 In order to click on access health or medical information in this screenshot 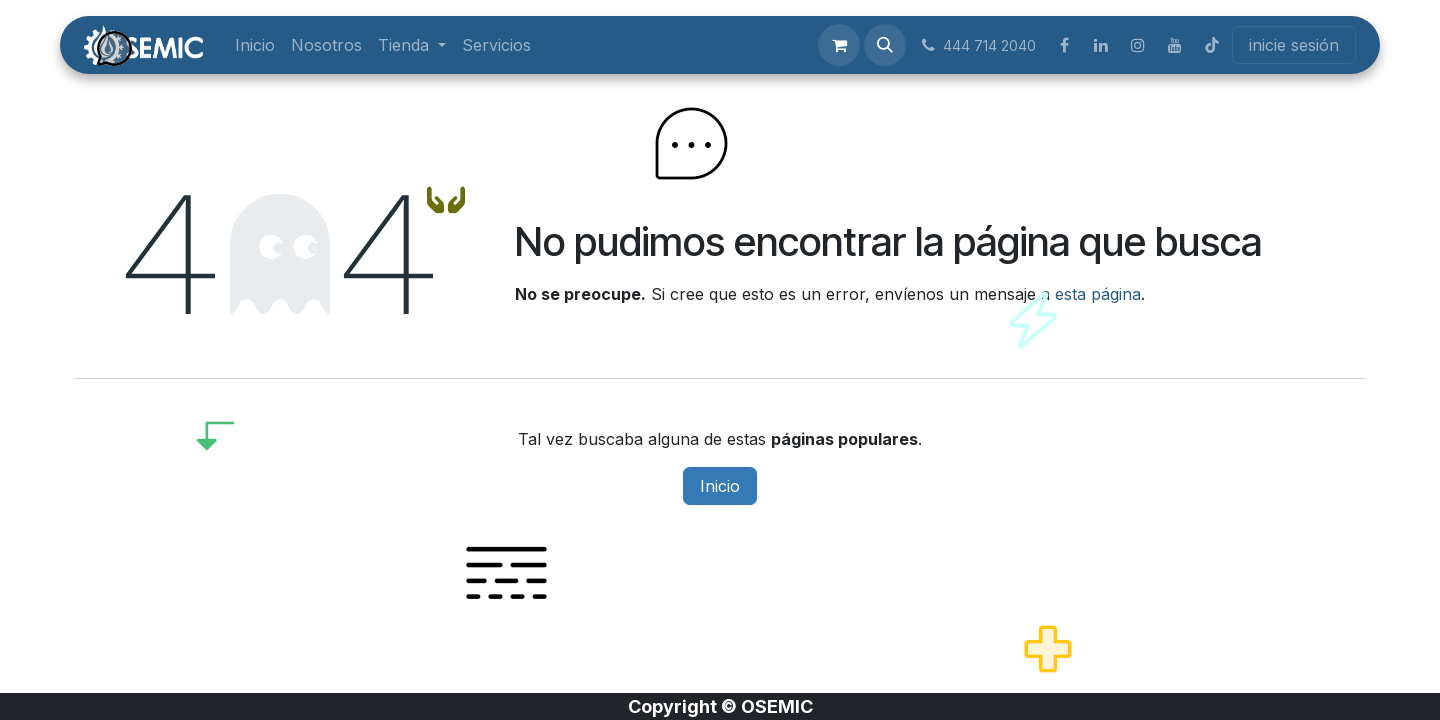, I will do `click(1048, 649)`.